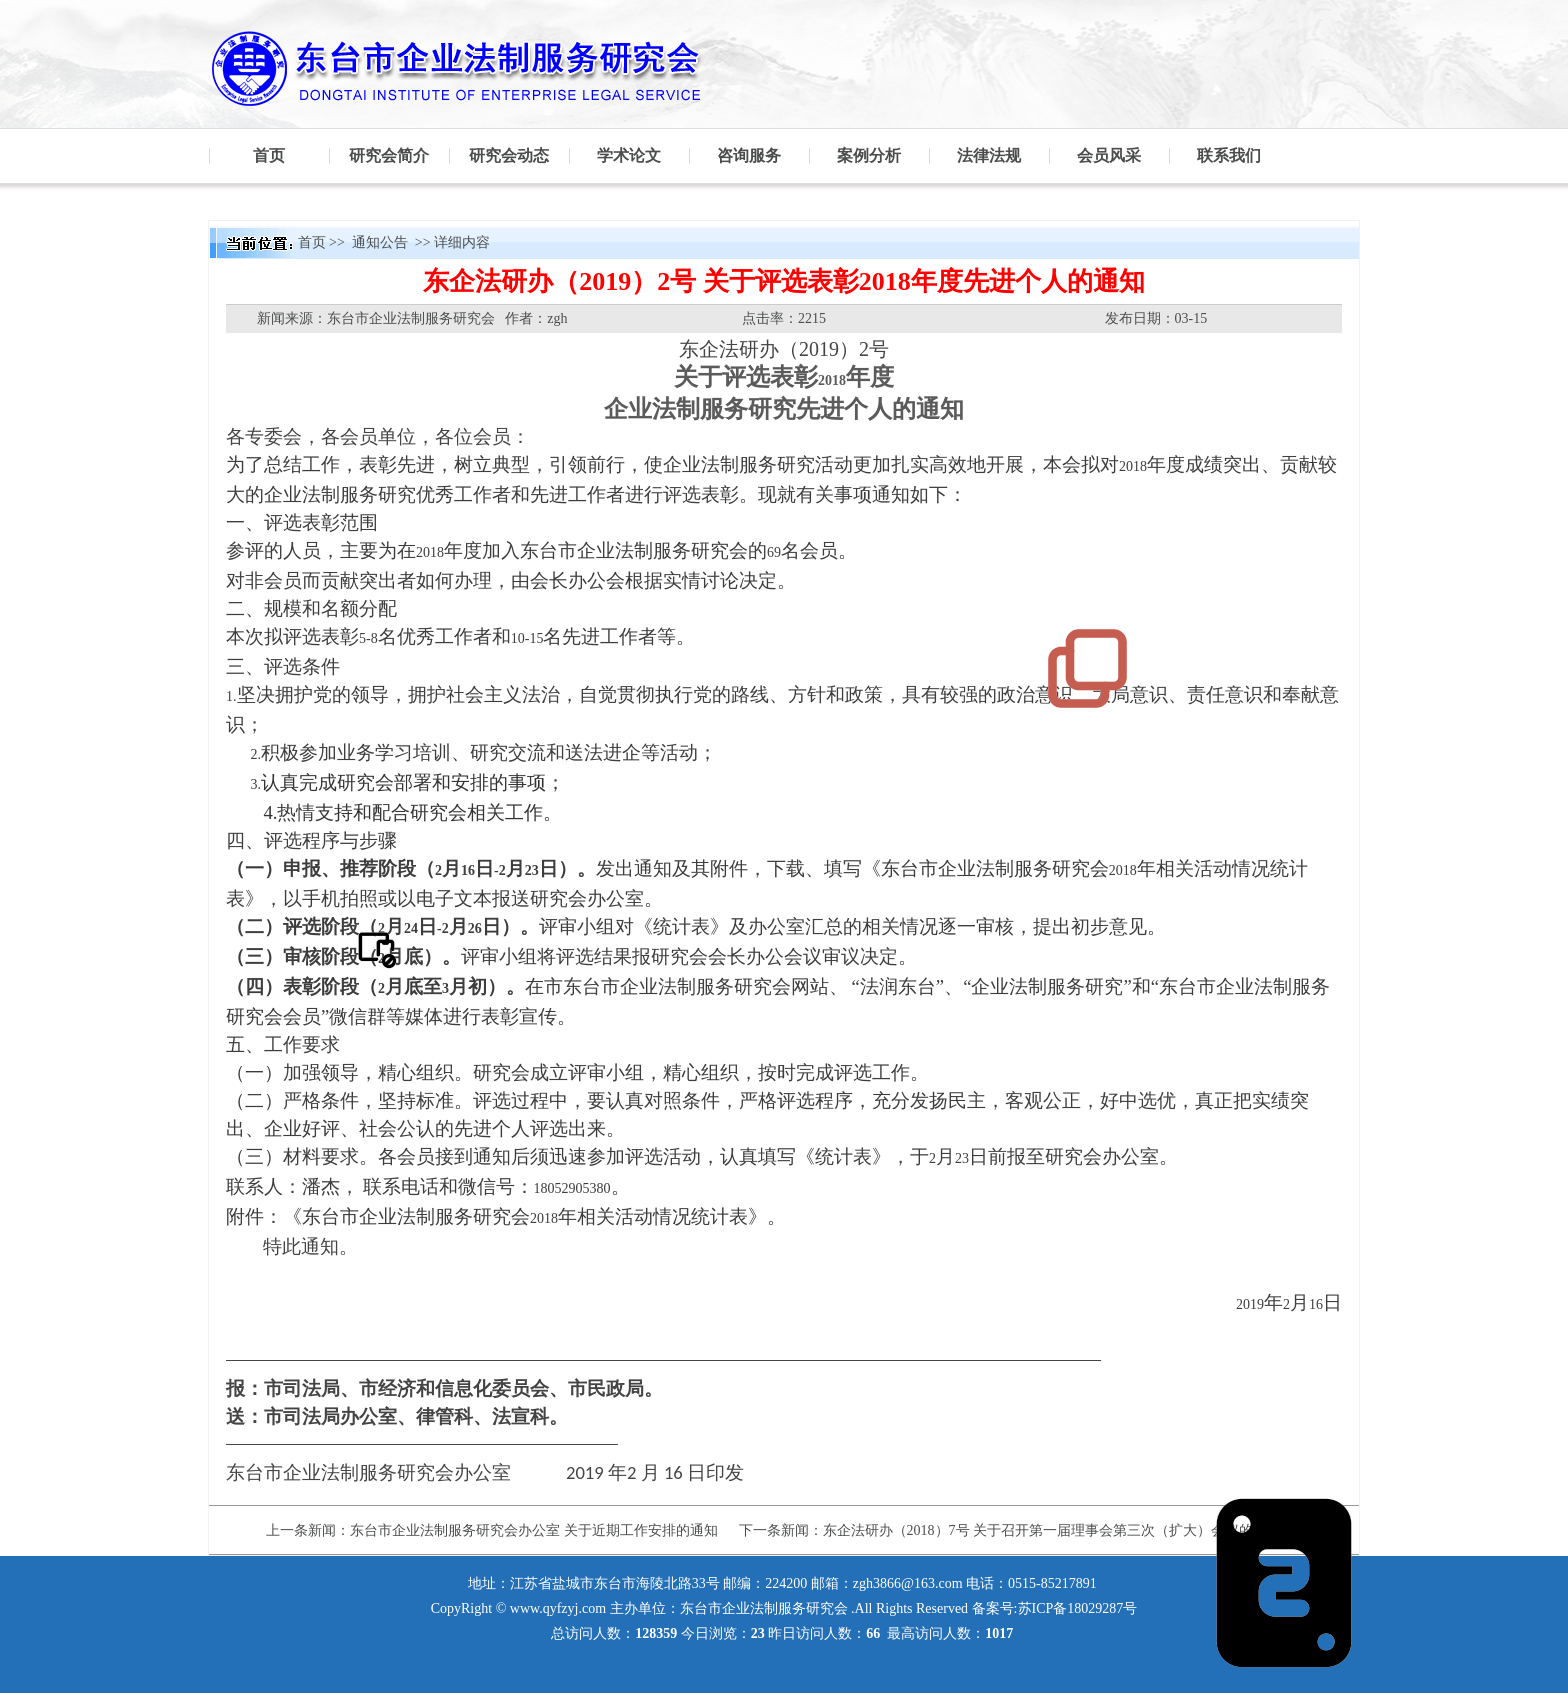 The width and height of the screenshot is (1568, 1693). I want to click on a playing card showing the number 2, so click(1284, 1583).